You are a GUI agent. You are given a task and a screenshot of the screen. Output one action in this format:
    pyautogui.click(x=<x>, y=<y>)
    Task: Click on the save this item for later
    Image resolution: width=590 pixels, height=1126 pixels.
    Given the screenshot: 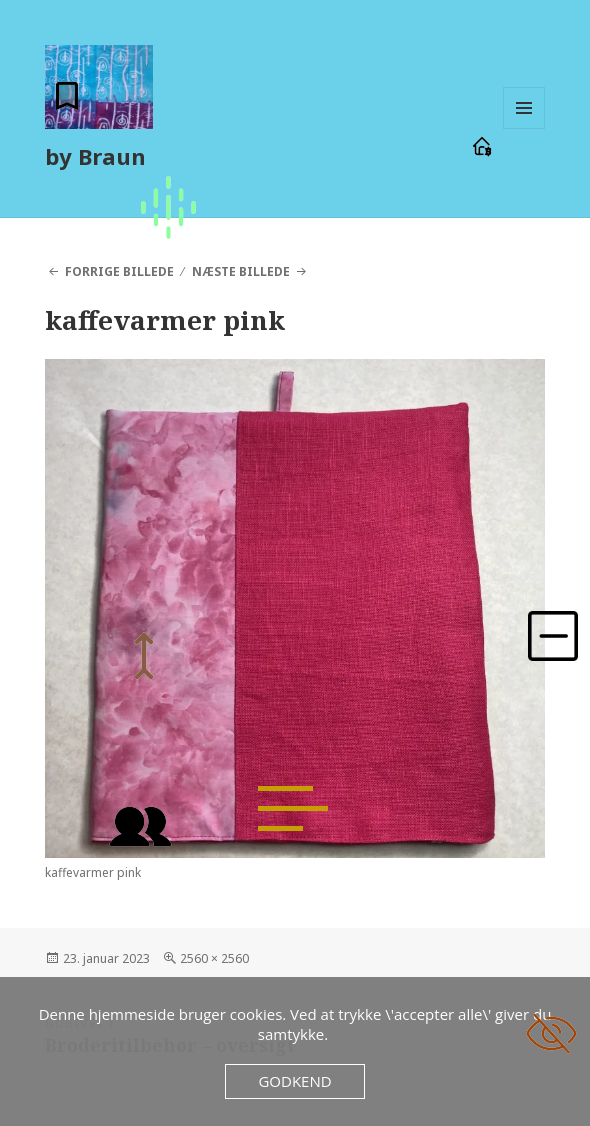 What is the action you would take?
    pyautogui.click(x=67, y=96)
    